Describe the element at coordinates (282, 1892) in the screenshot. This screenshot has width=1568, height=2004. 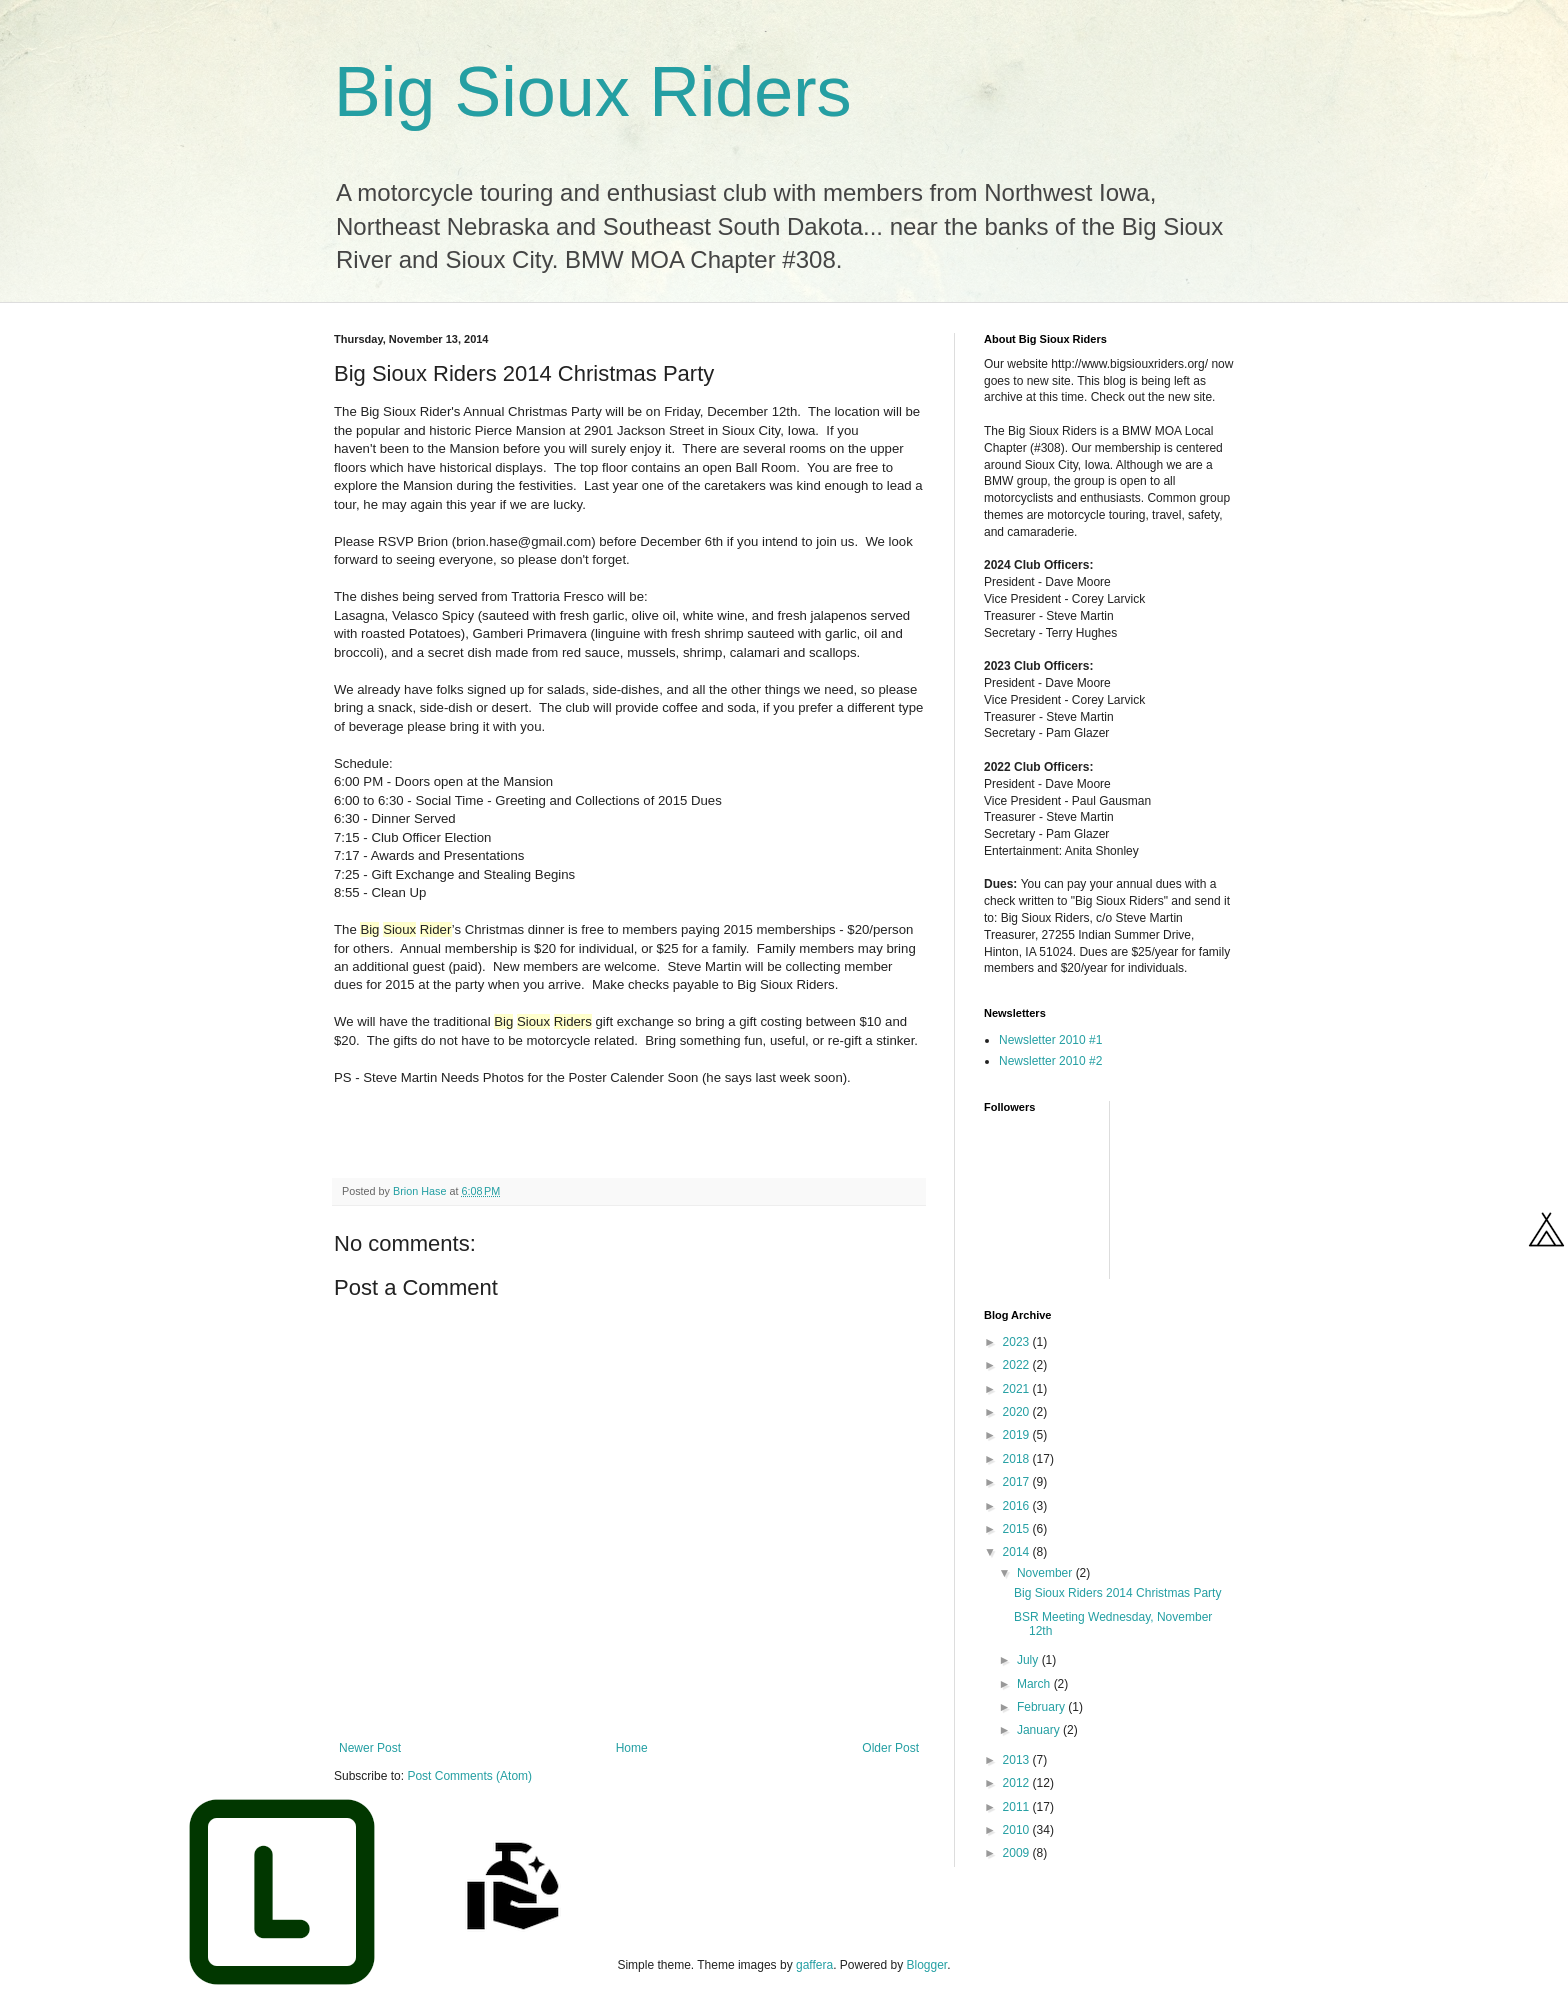
I see `indicates a label or list view option` at that location.